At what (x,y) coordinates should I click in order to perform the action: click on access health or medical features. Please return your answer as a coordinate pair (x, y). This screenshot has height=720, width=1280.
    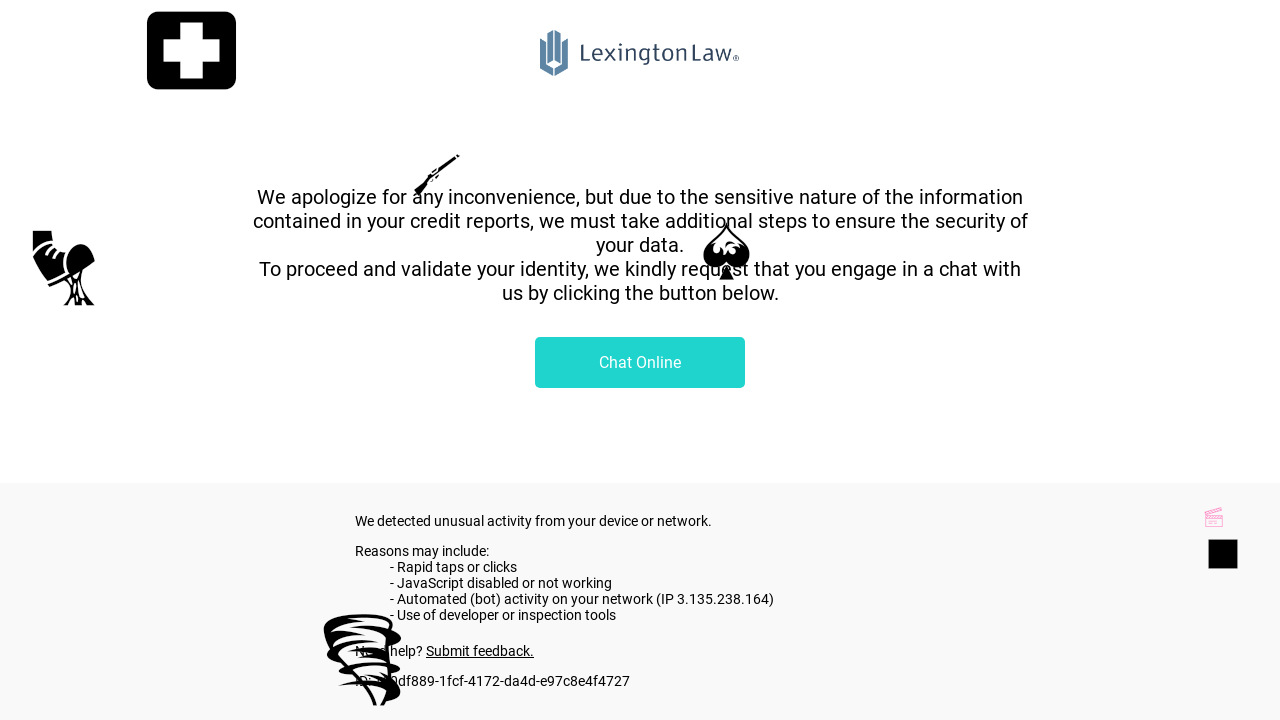
    Looking at the image, I should click on (191, 50).